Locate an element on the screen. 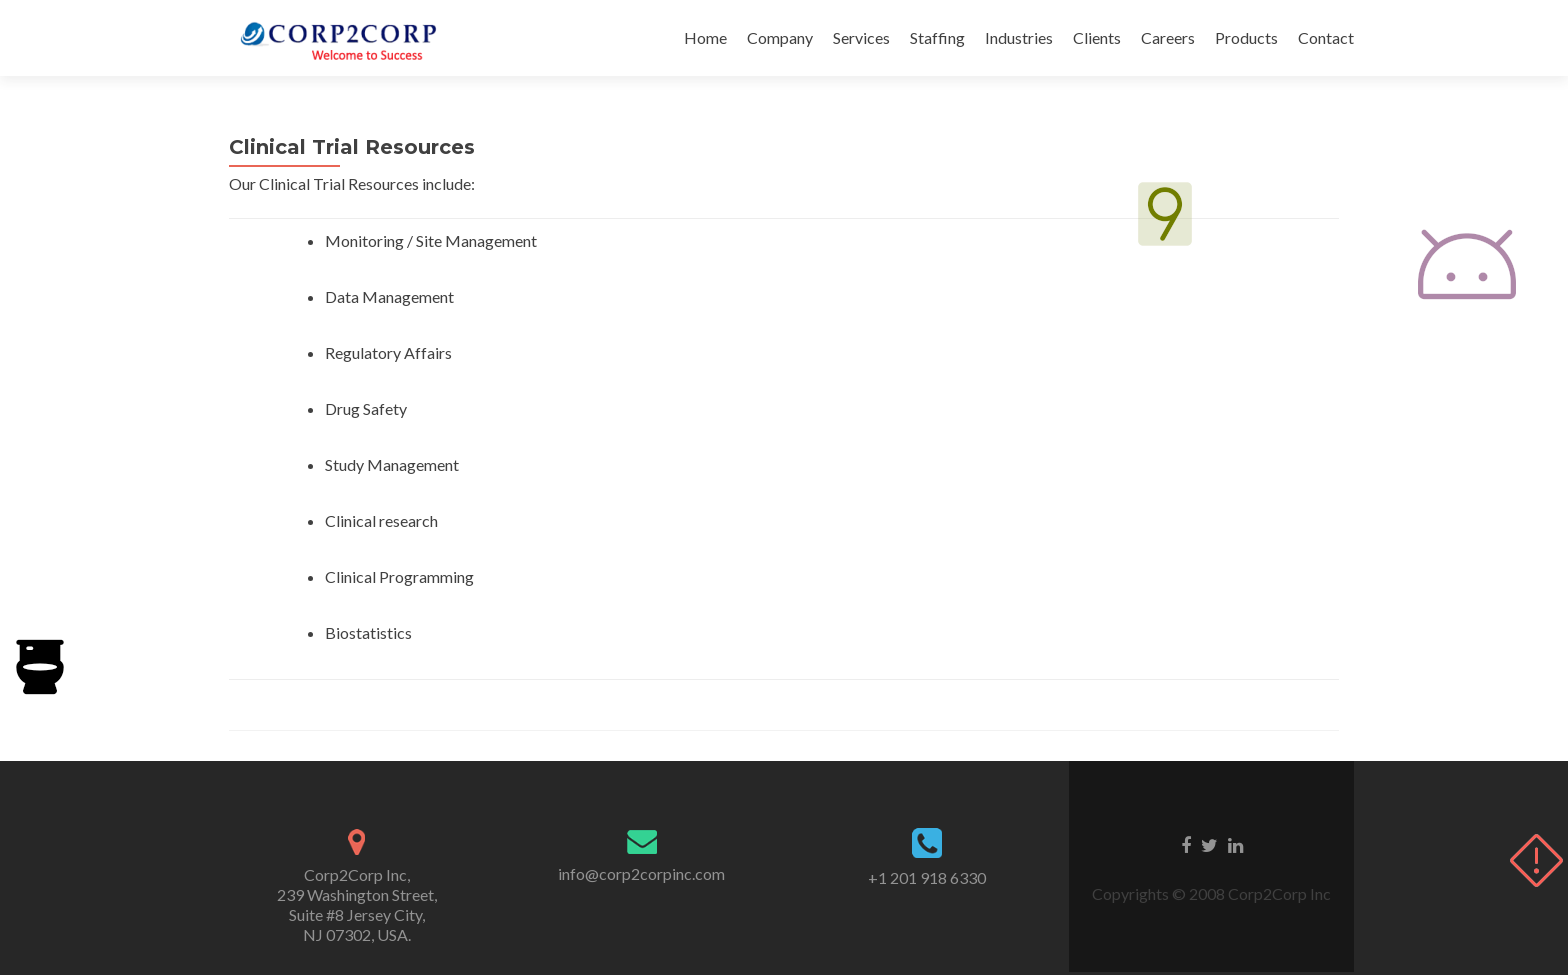  indicates restroom or bathroom location is located at coordinates (40, 667).